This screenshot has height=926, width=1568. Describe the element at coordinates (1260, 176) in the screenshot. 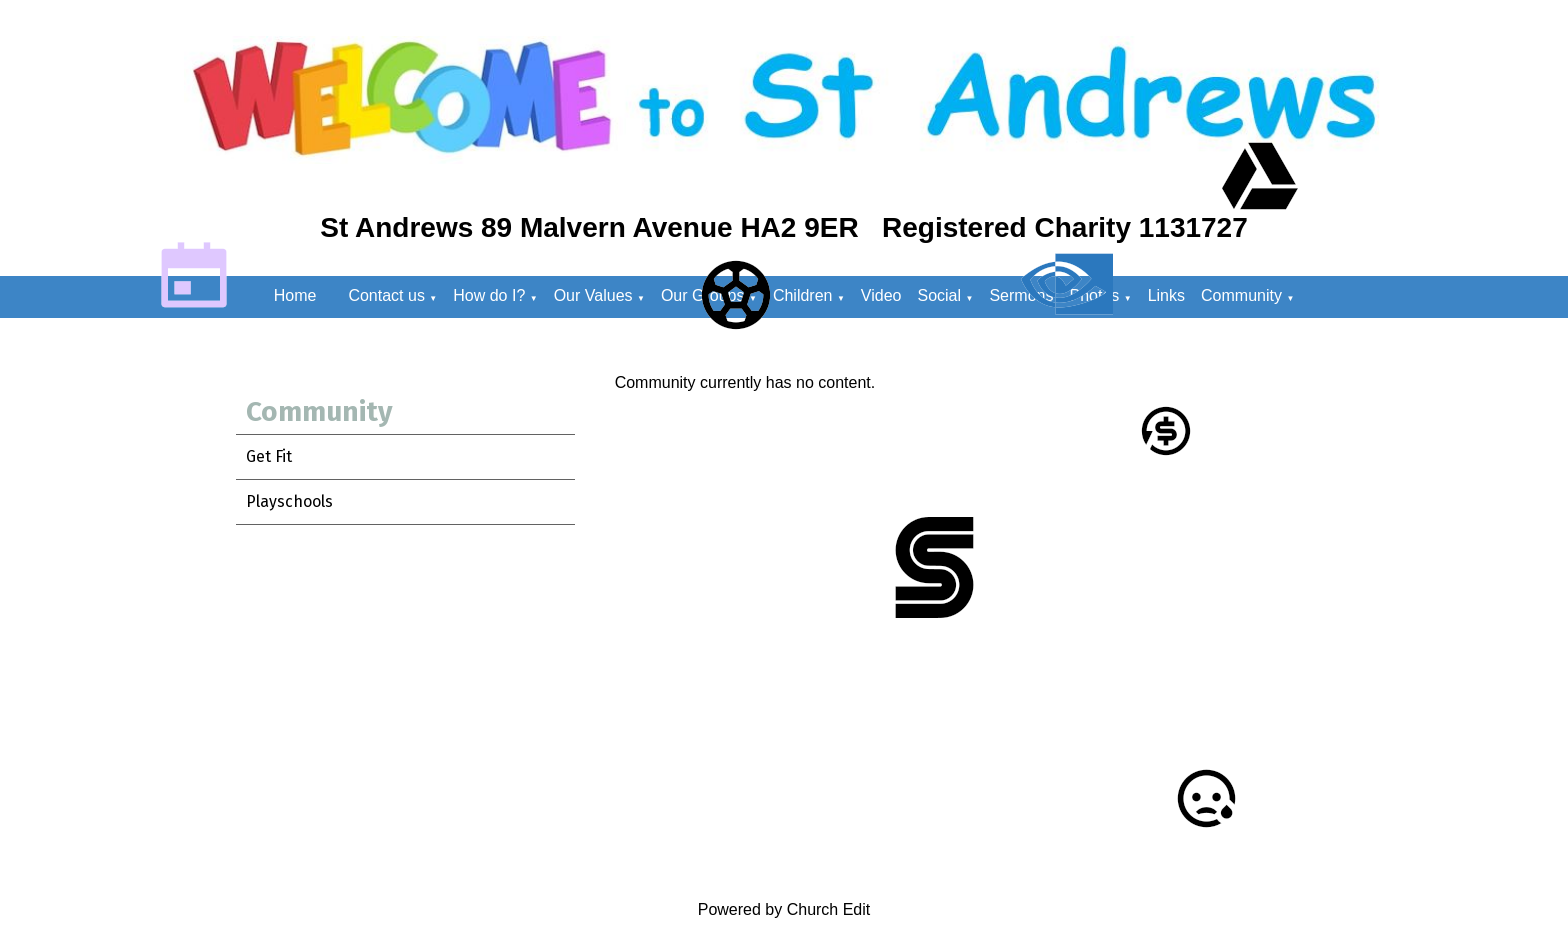

I see `open Google Drive` at that location.